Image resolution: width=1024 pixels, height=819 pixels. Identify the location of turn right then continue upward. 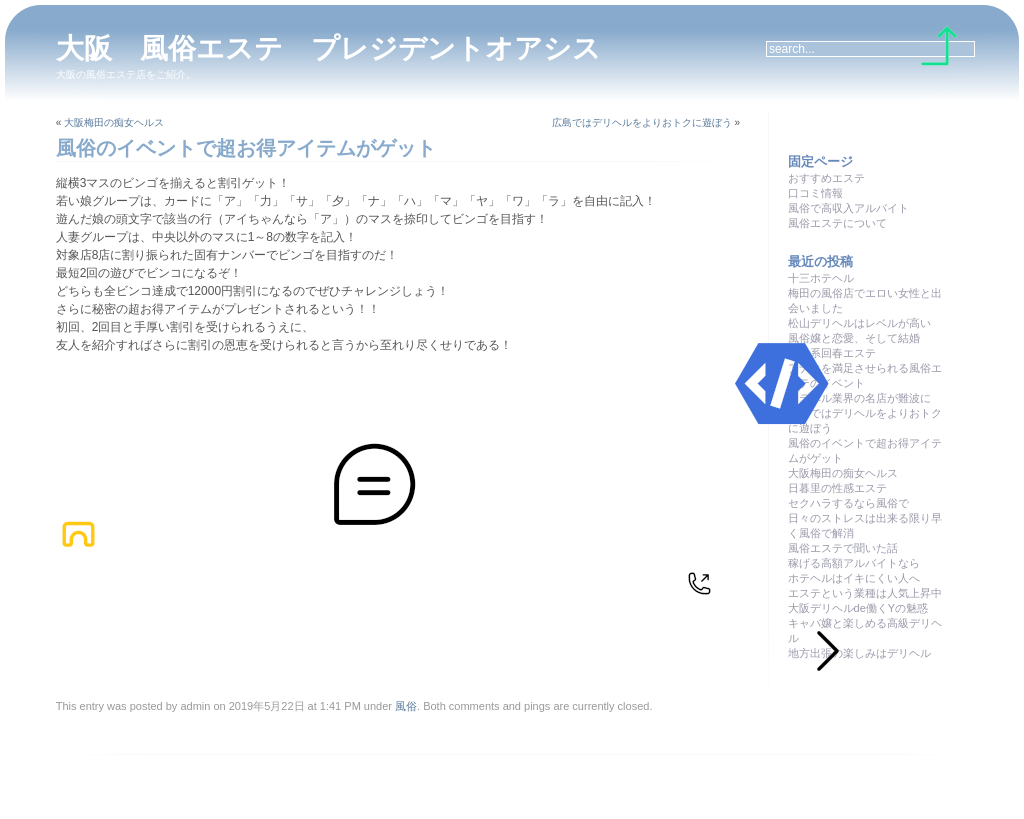
(939, 46).